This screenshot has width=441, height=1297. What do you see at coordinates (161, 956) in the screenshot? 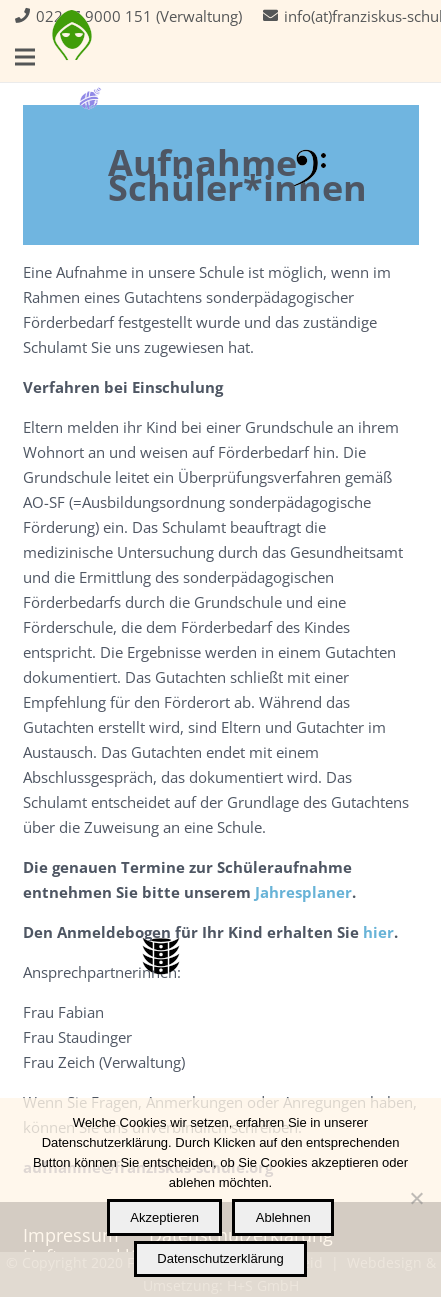
I see `server or database storage indicator` at bounding box center [161, 956].